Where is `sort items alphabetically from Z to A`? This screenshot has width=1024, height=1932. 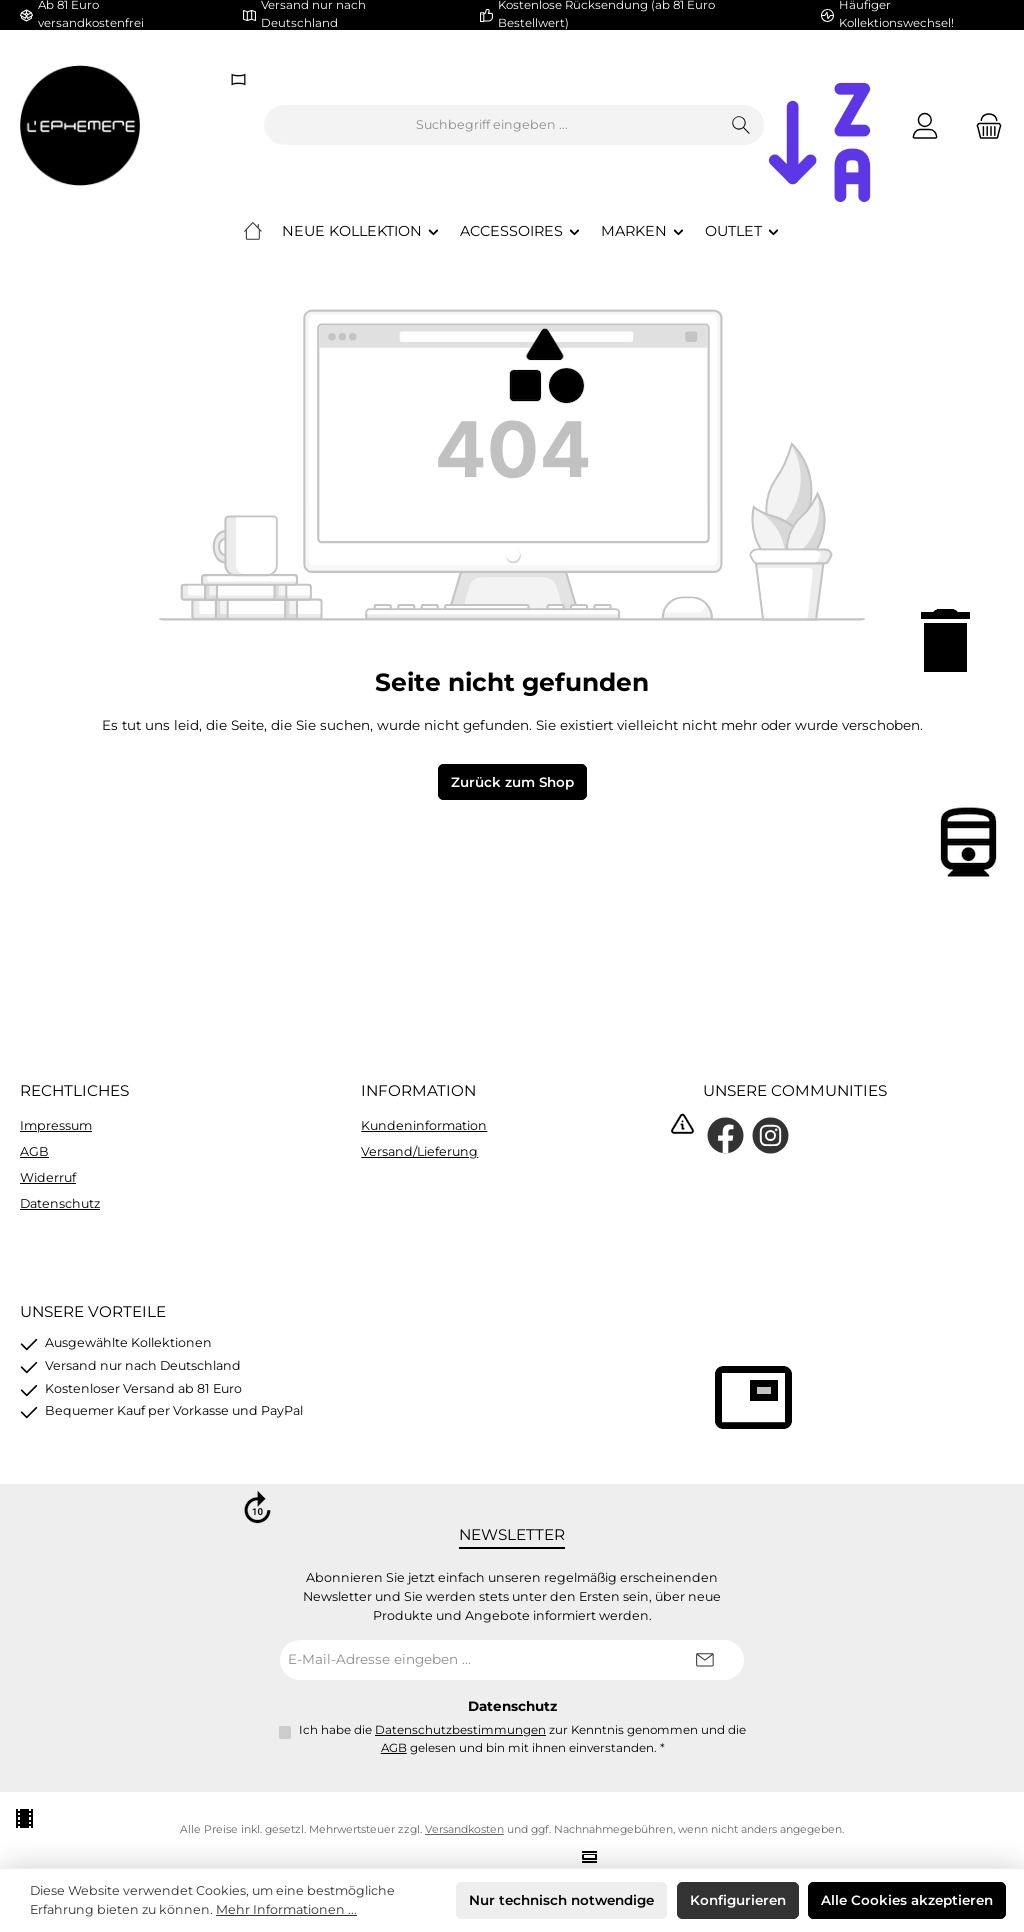 sort items alphabetically from Z to A is located at coordinates (822, 142).